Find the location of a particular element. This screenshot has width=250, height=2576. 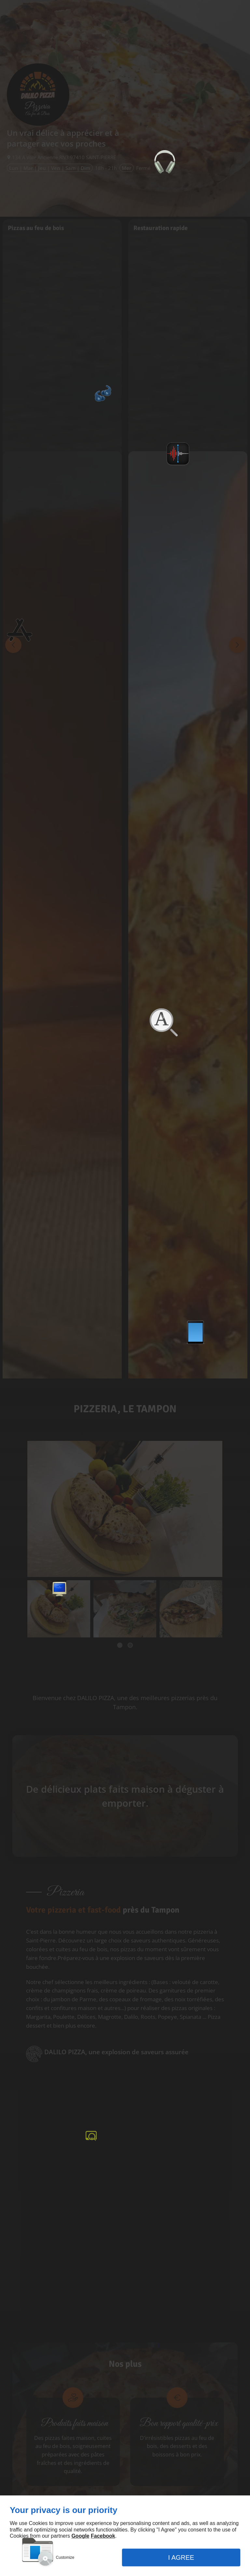

bluetooth headphones connected successfully is located at coordinates (165, 162).